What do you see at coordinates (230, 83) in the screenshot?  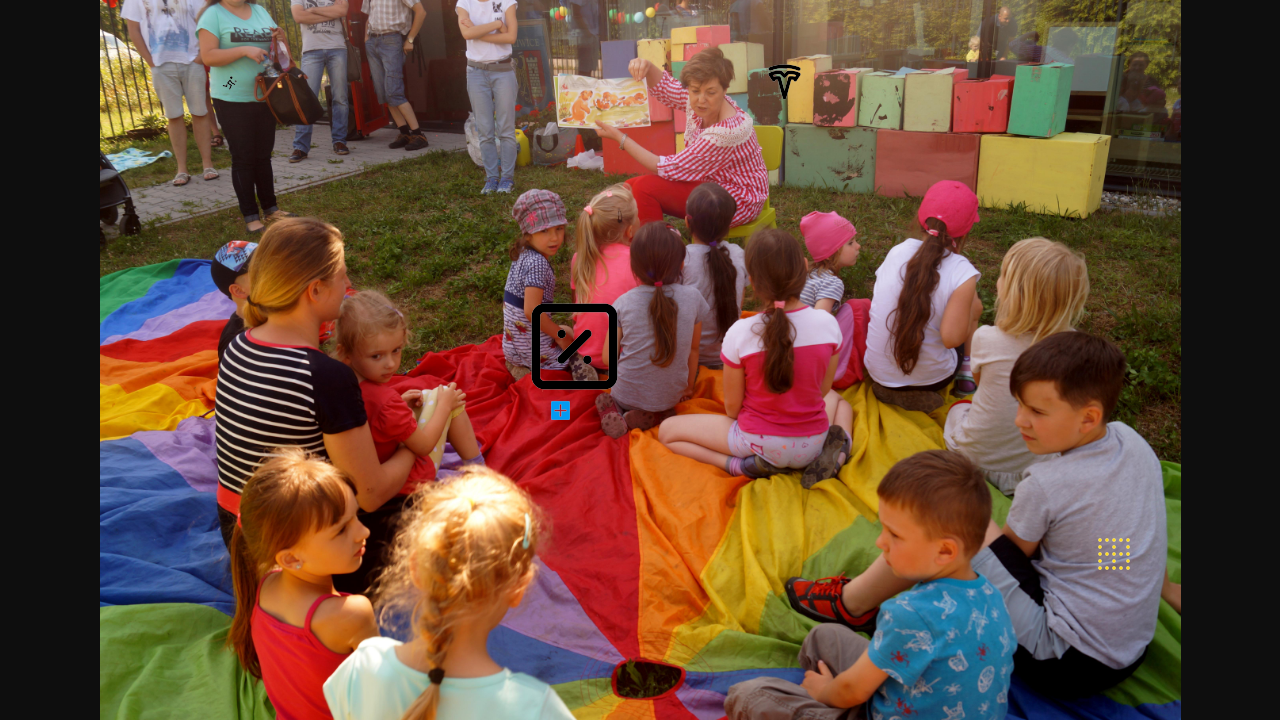 I see `access volleyball or beach sports activities` at bounding box center [230, 83].